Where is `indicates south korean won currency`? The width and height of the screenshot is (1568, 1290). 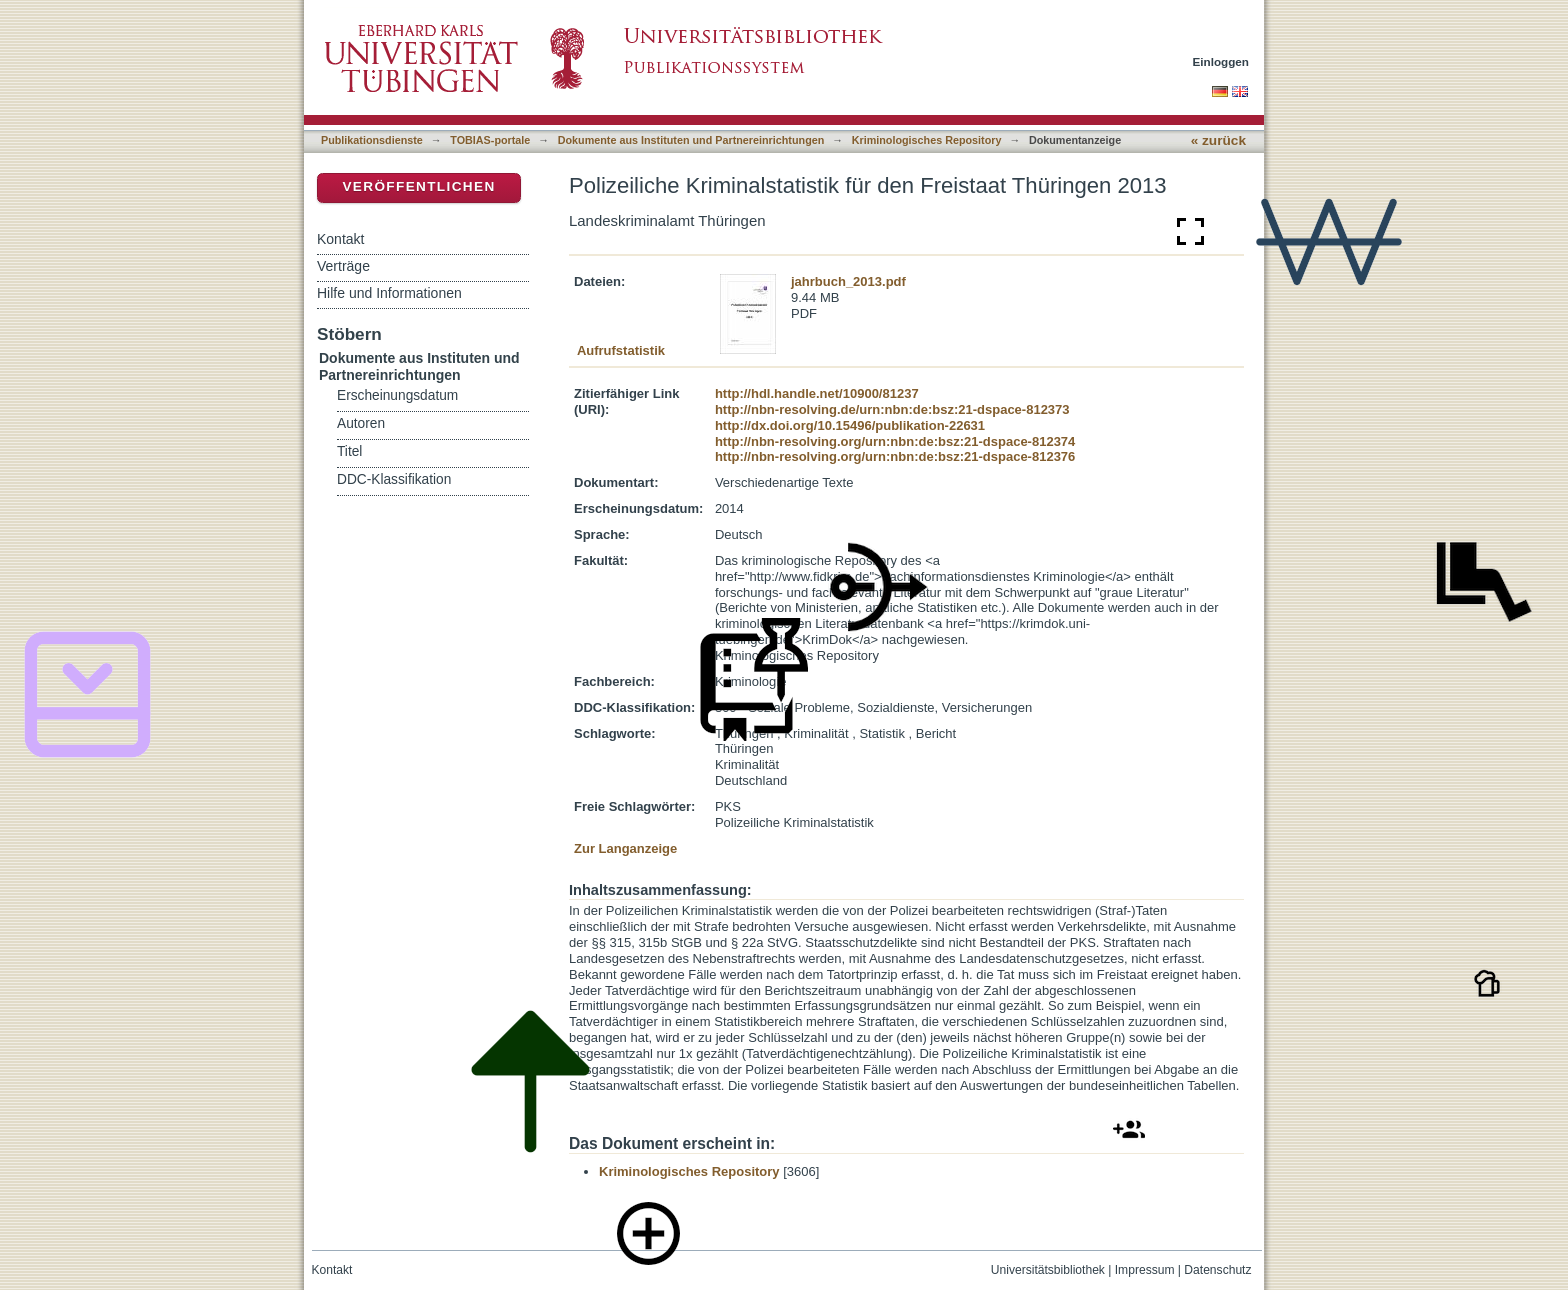 indicates south korean won currency is located at coordinates (1329, 237).